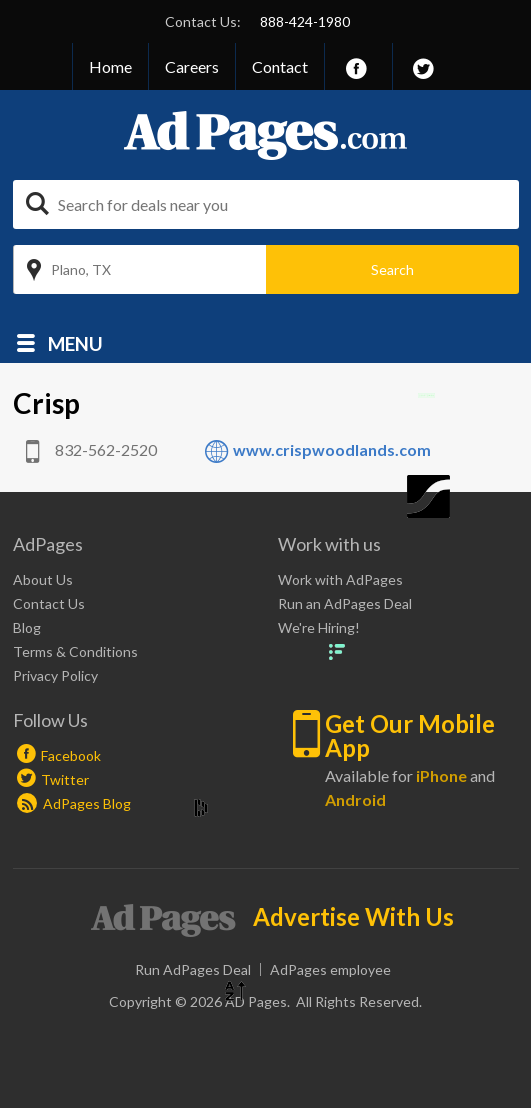 This screenshot has height=1108, width=531. I want to click on codefactor code review service logo, so click(337, 652).